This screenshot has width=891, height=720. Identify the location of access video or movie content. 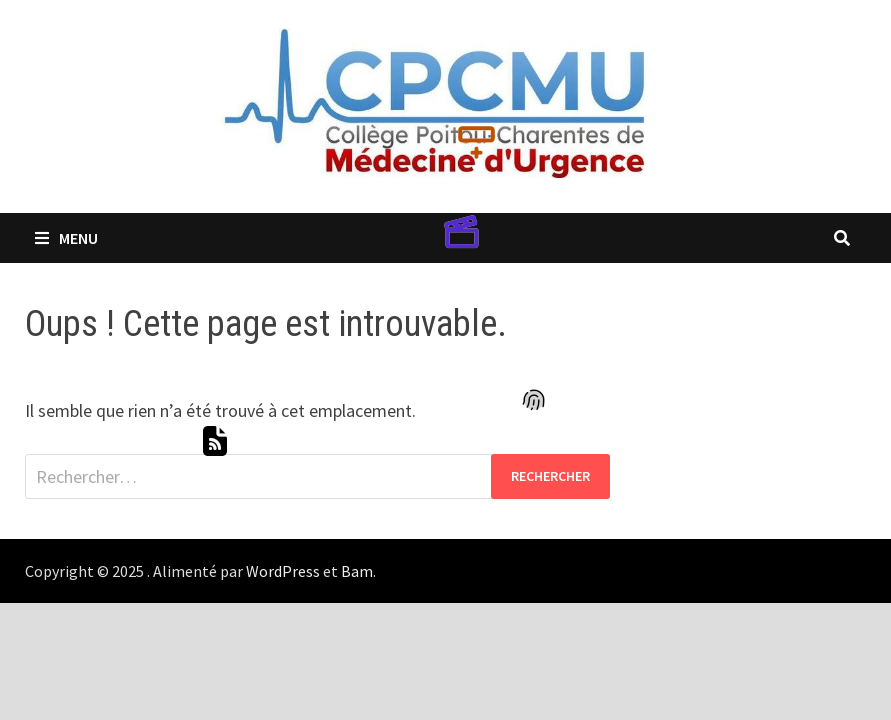
(462, 233).